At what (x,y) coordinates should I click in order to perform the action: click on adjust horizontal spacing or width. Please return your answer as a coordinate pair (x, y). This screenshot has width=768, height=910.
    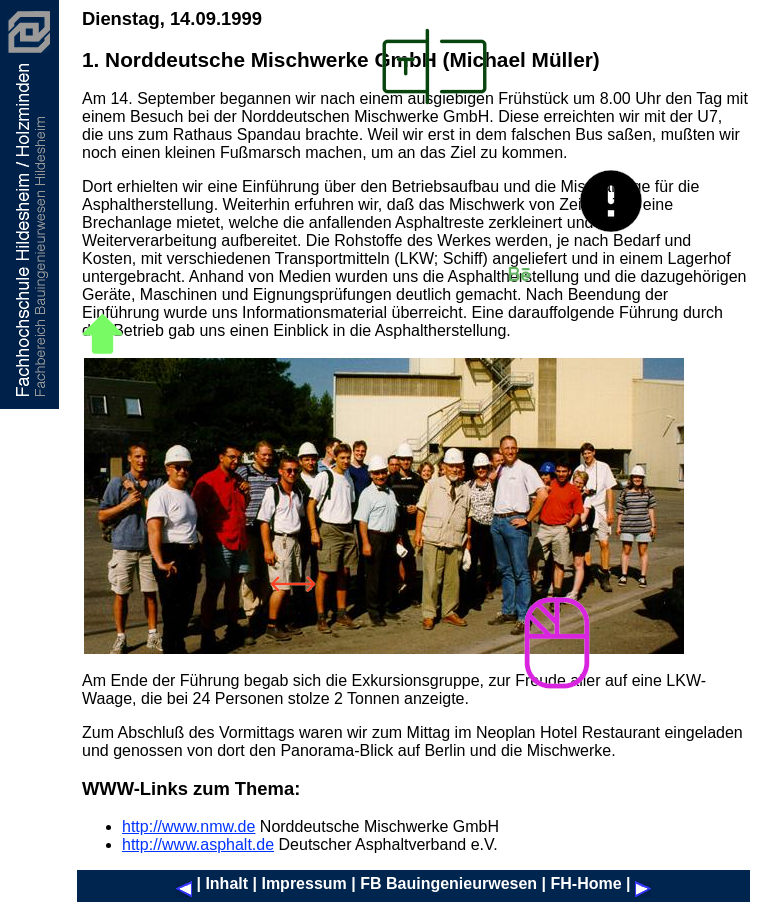
    Looking at the image, I should click on (293, 584).